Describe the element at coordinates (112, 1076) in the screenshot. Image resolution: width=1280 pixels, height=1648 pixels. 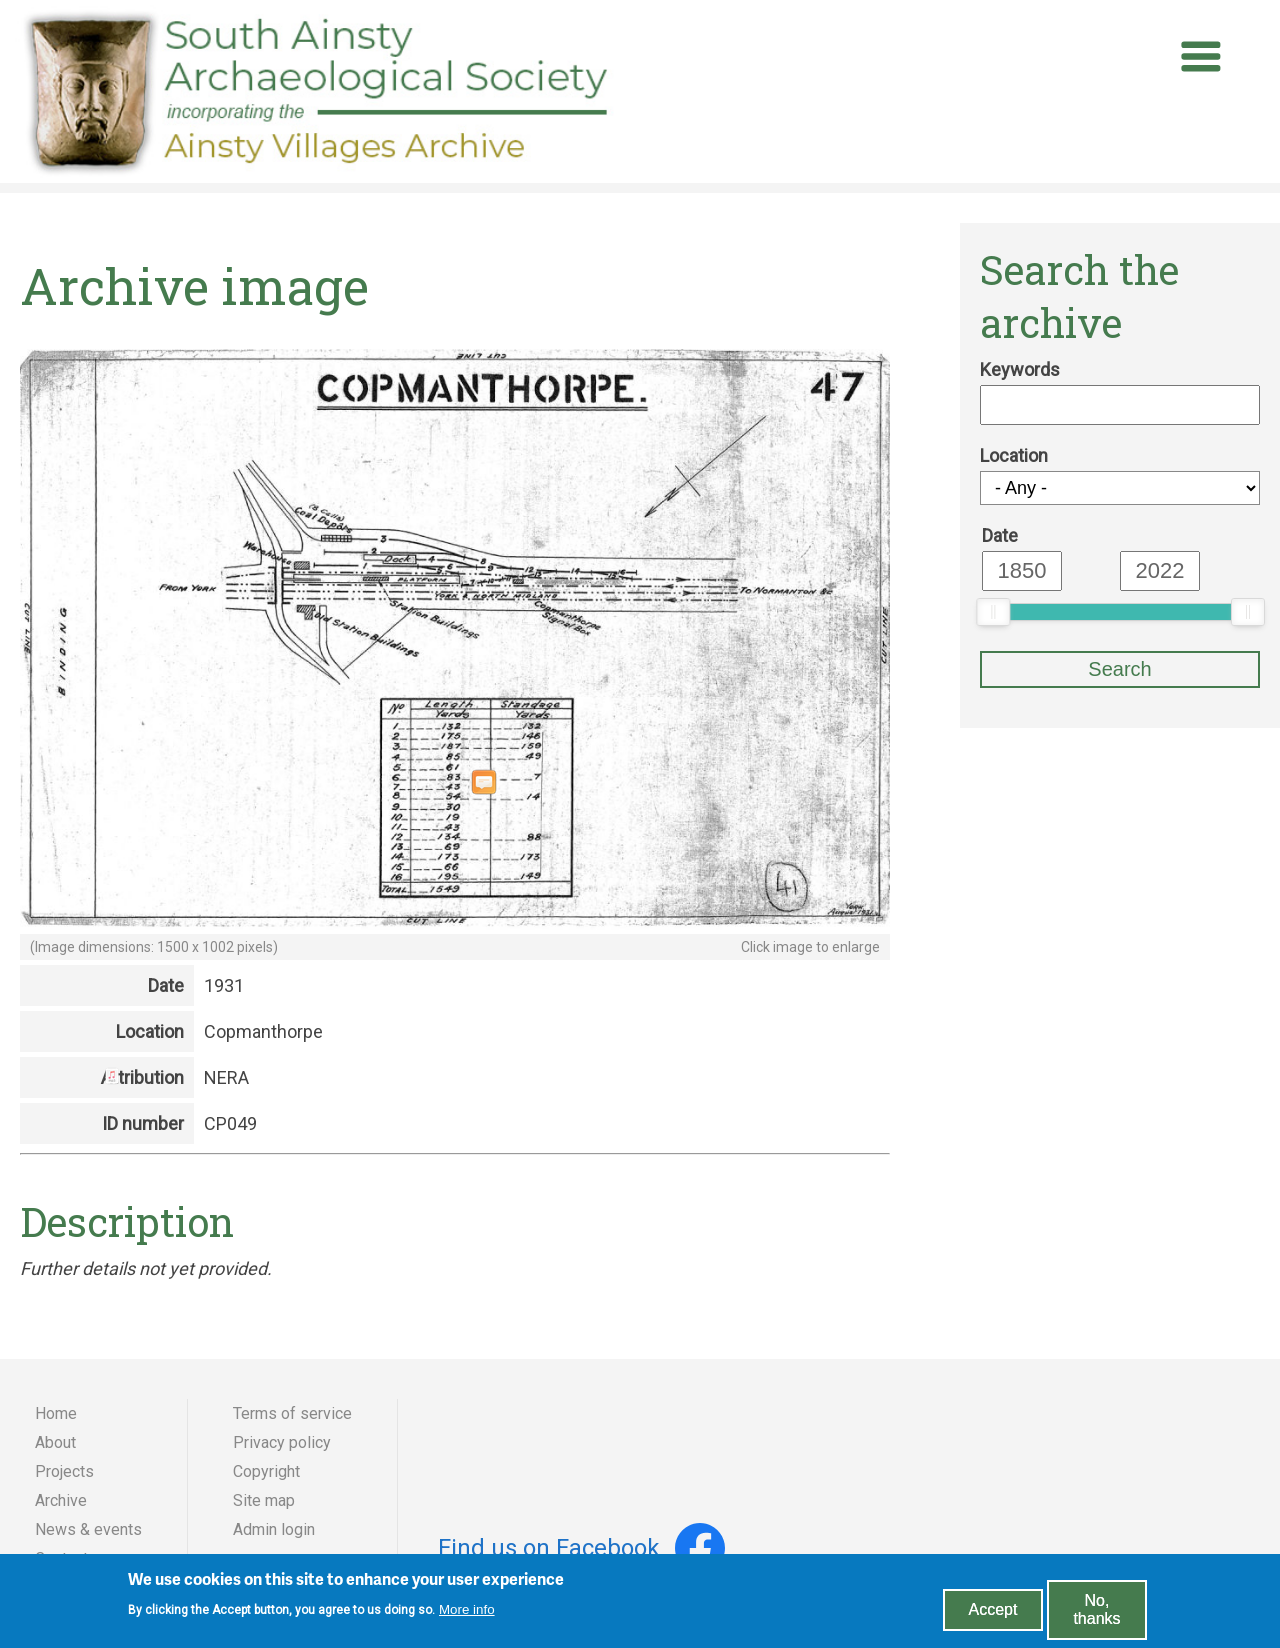
I see `an mp3 audio file` at that location.